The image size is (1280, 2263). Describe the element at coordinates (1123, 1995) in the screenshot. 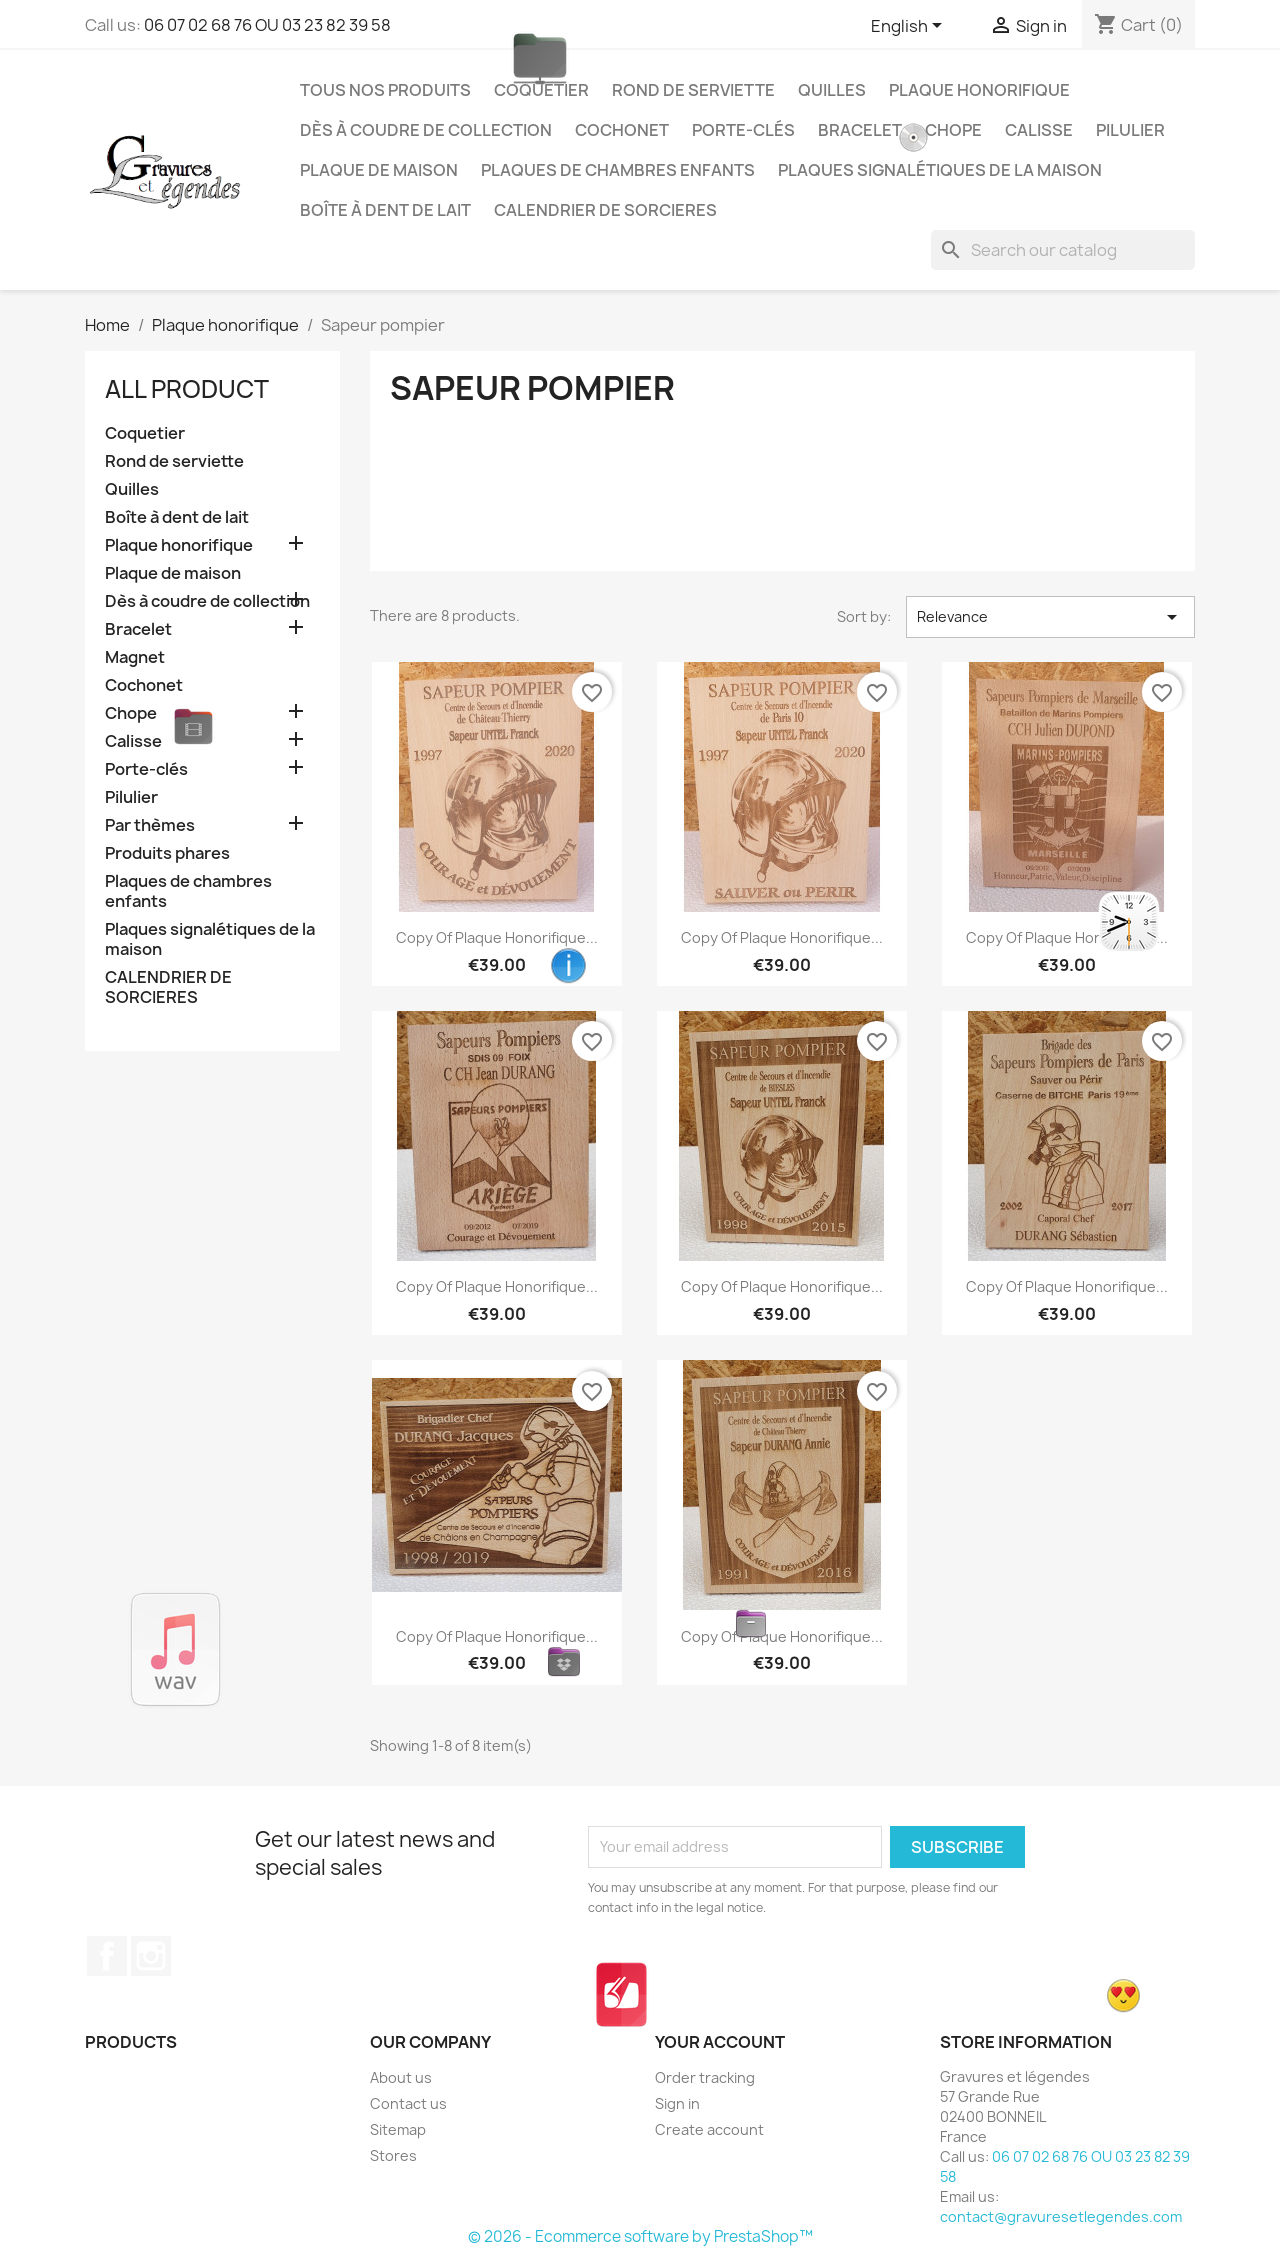

I see `open the Socialize messaging app` at that location.